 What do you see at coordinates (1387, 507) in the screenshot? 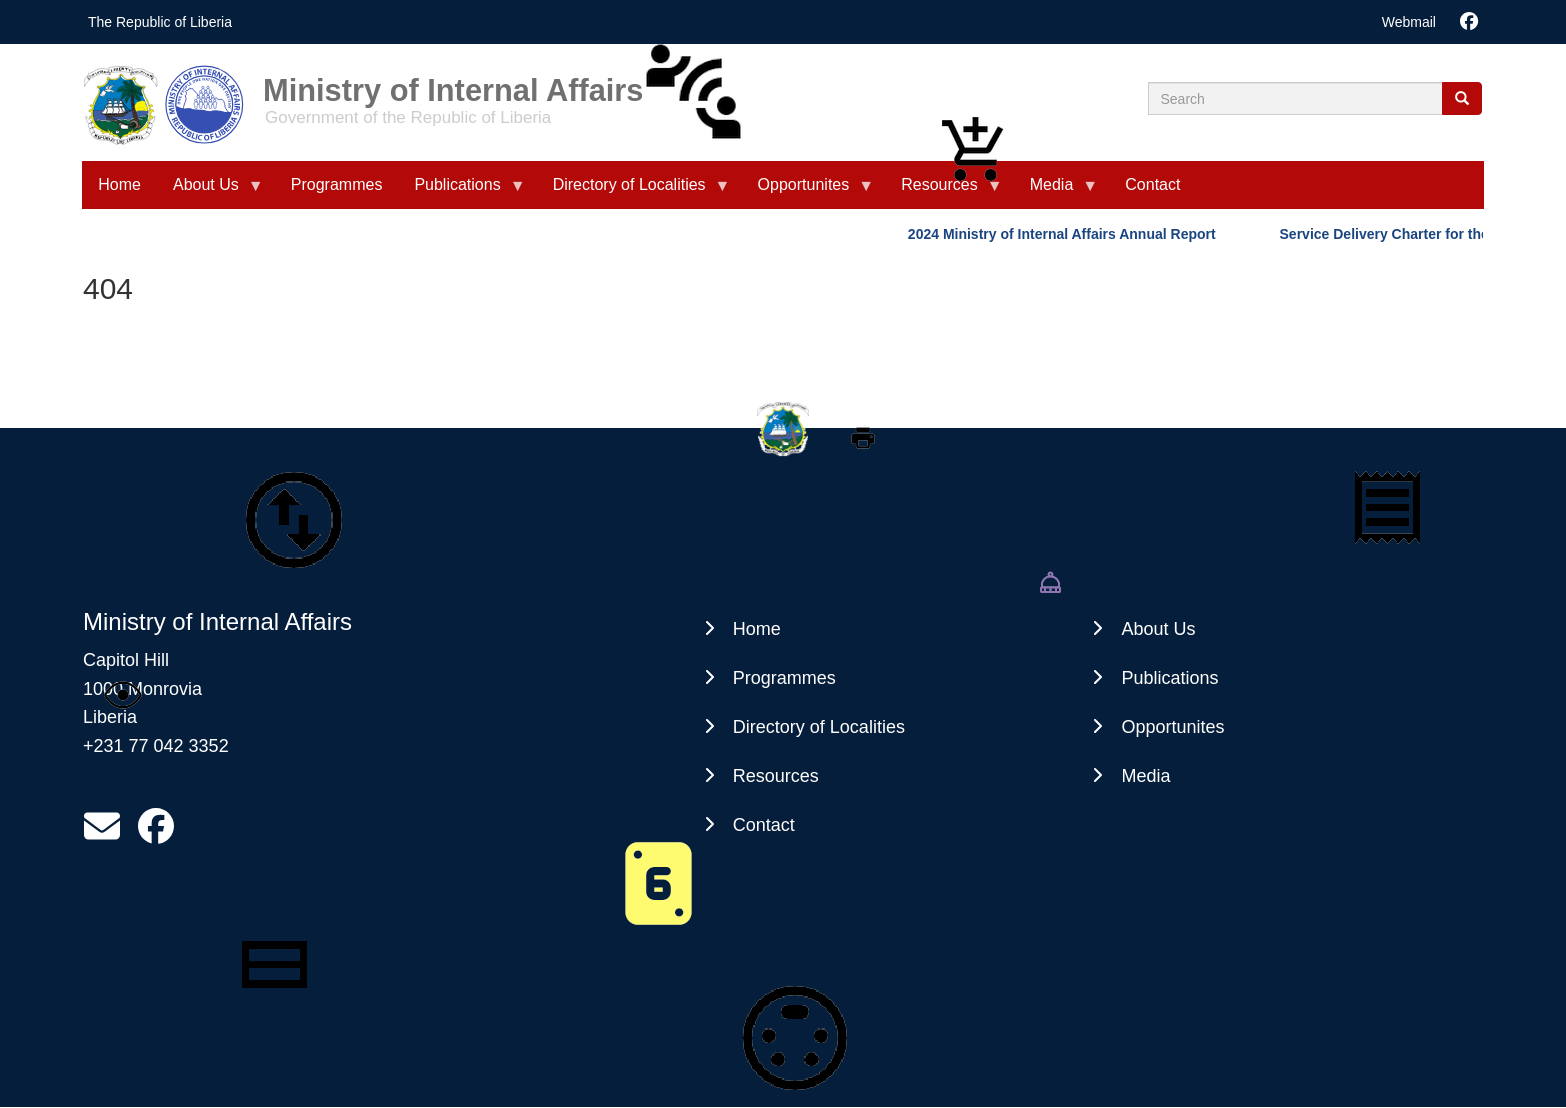
I see `view purchase receipt` at bounding box center [1387, 507].